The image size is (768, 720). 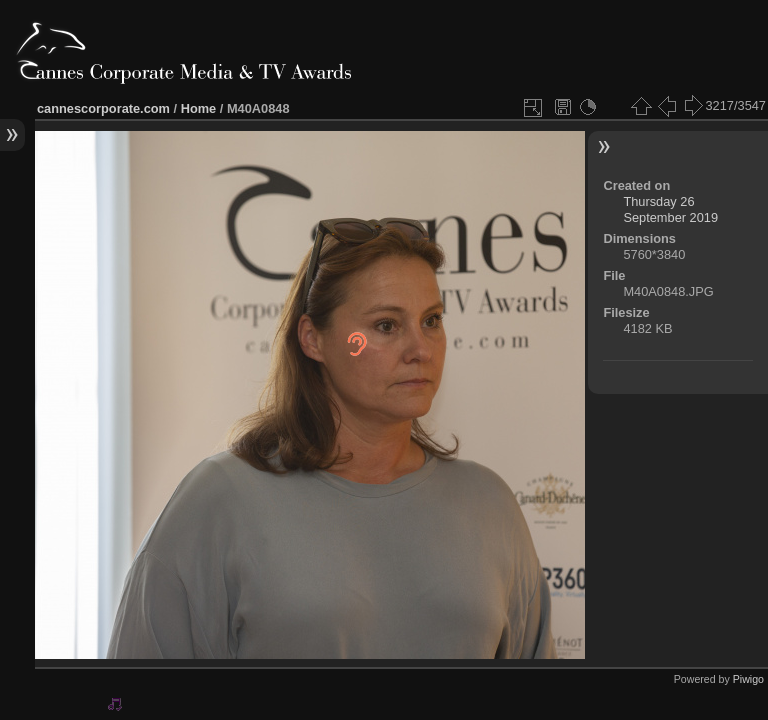 What do you see at coordinates (115, 704) in the screenshot?
I see `song or track successfully added to library` at bounding box center [115, 704].